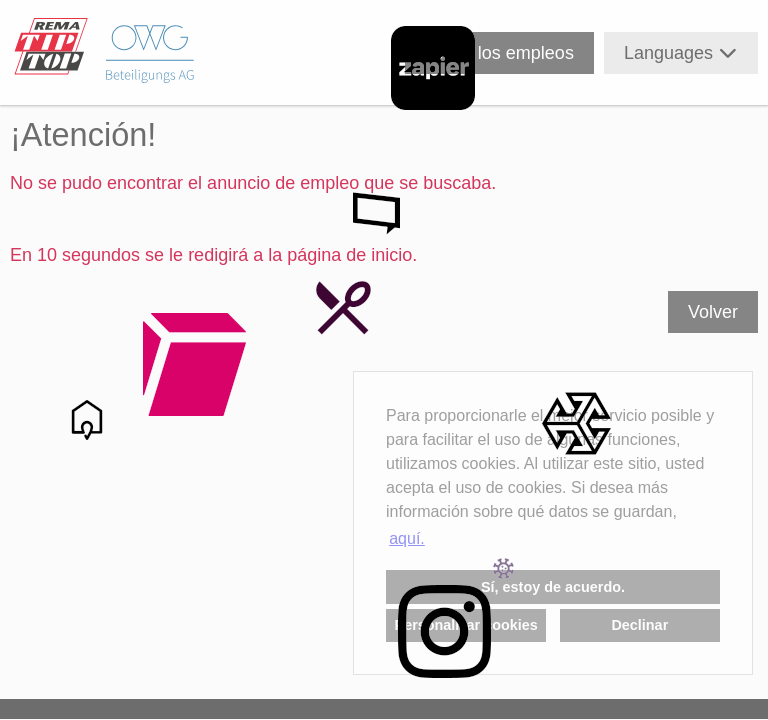  I want to click on open the emlakjet real estate app, so click(87, 420).